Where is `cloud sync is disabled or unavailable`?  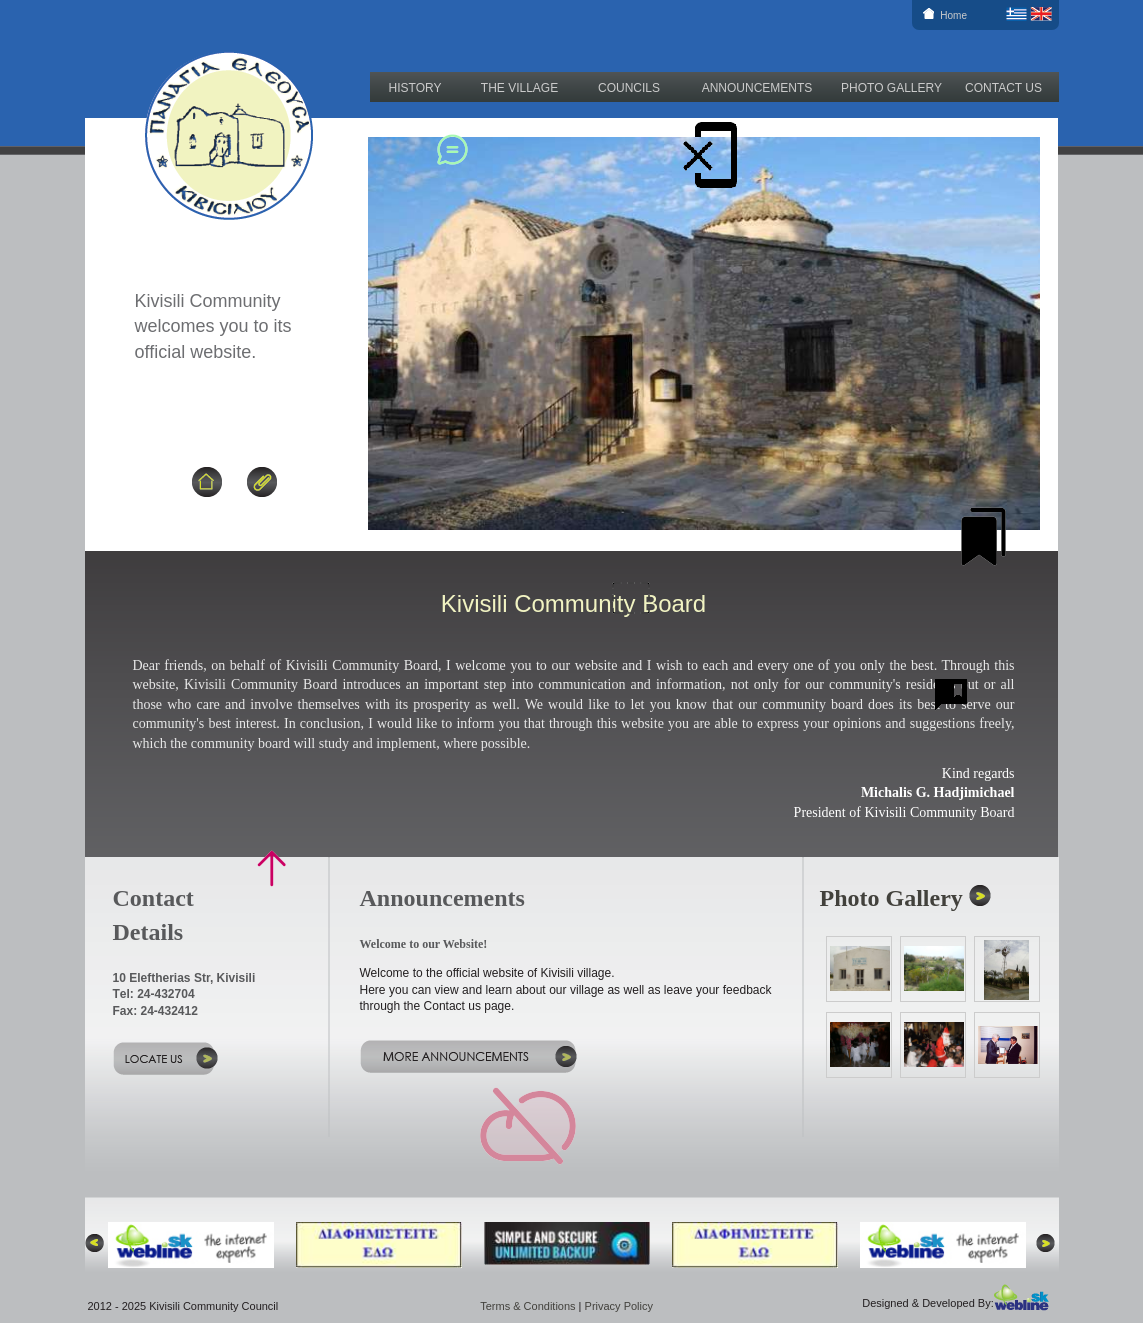
cloud sync is disabled or unavailable is located at coordinates (528, 1126).